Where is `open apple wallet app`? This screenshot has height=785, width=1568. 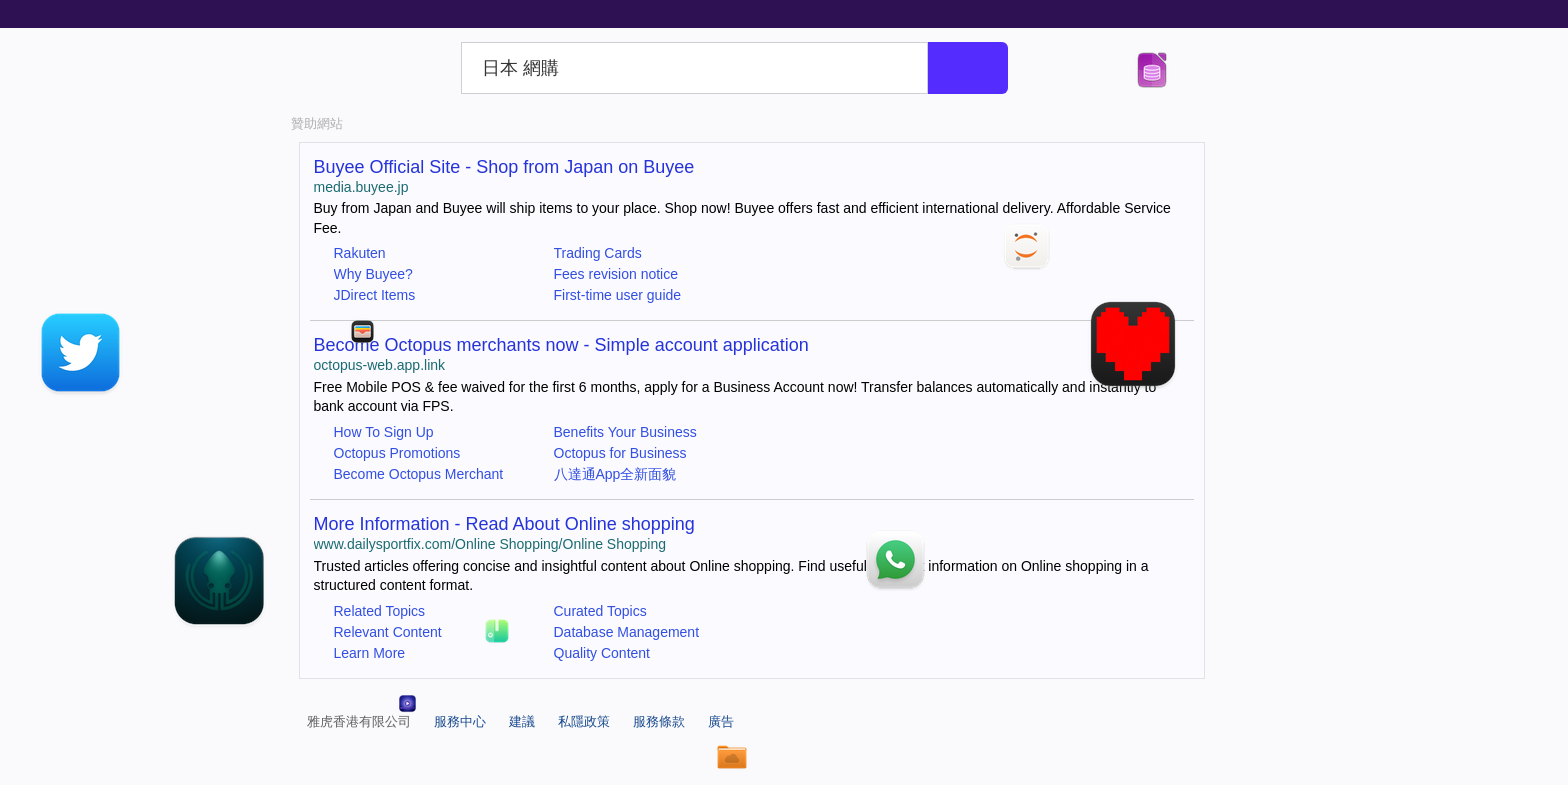 open apple wallet app is located at coordinates (362, 331).